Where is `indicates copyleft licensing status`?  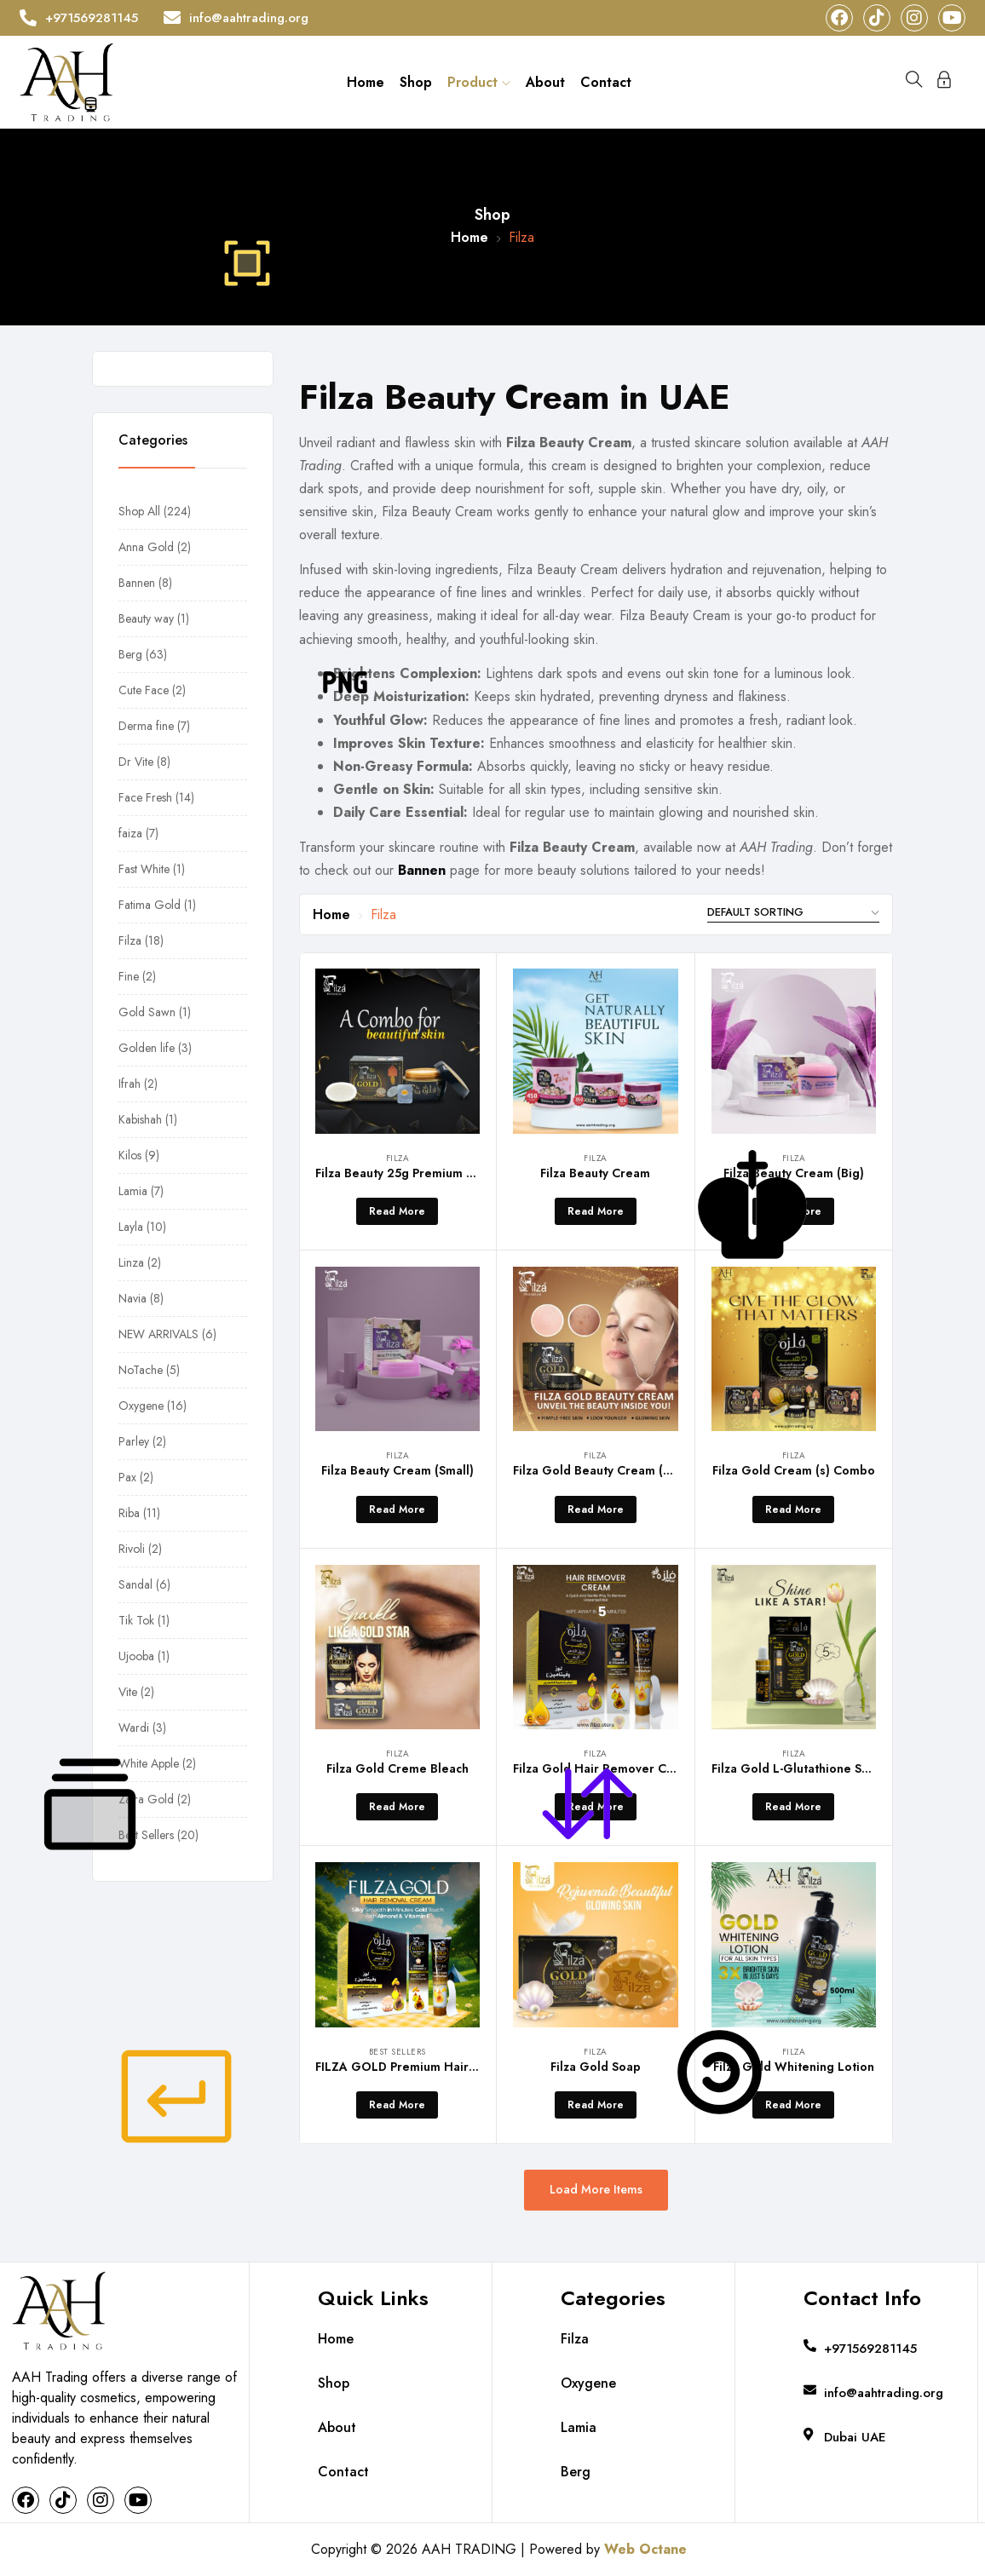 indicates copyleft licensing status is located at coordinates (719, 2072).